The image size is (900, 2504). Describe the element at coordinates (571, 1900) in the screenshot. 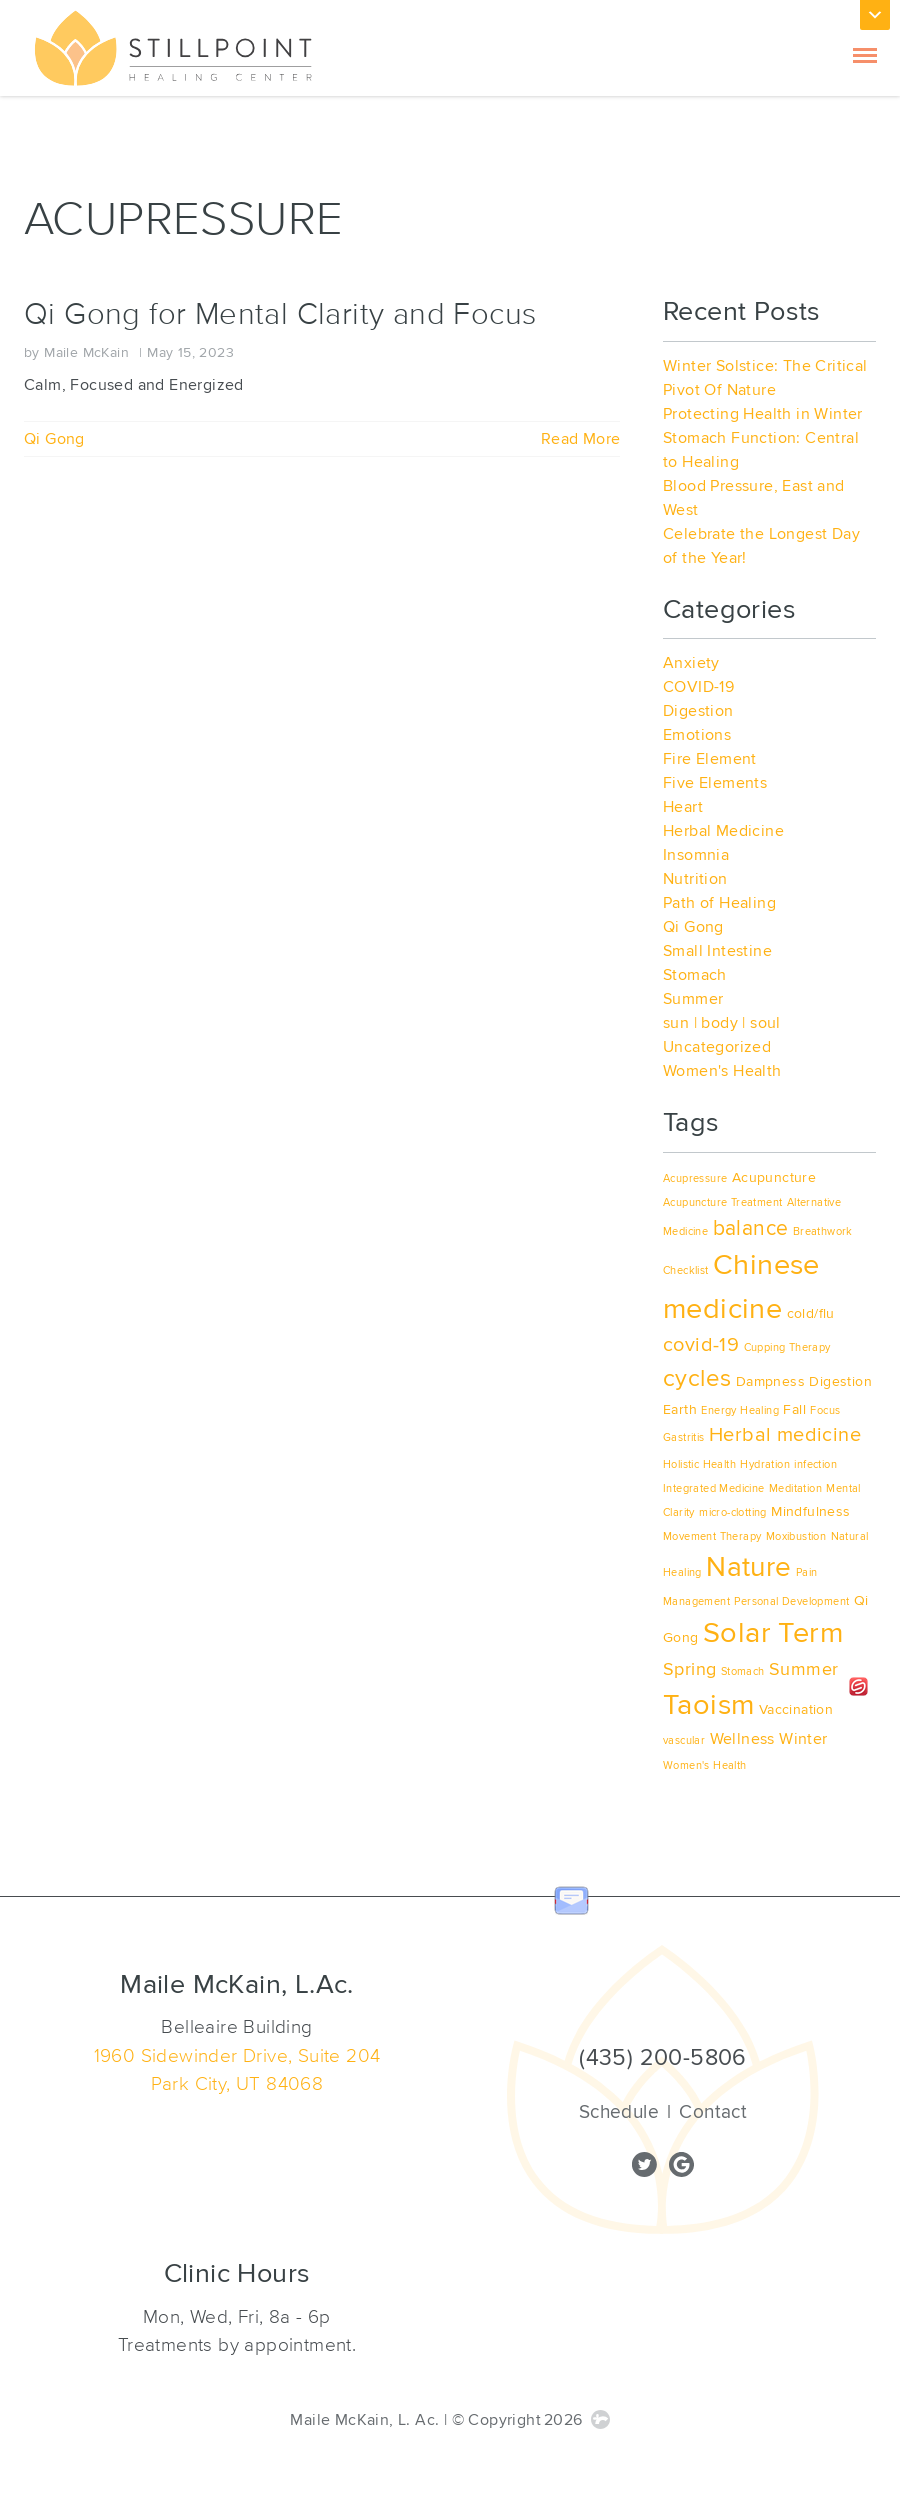

I see `open the mail application` at that location.